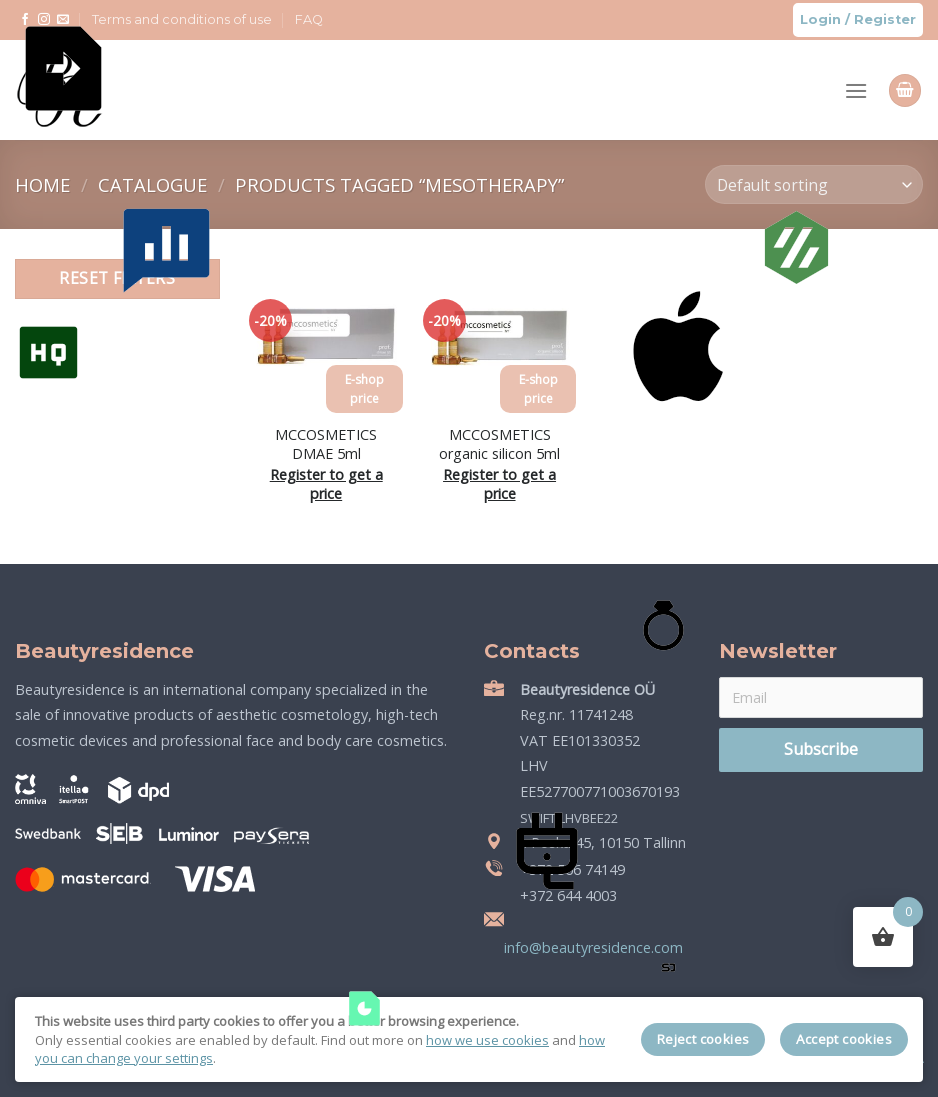  What do you see at coordinates (547, 851) in the screenshot?
I see `connect to a power source` at bounding box center [547, 851].